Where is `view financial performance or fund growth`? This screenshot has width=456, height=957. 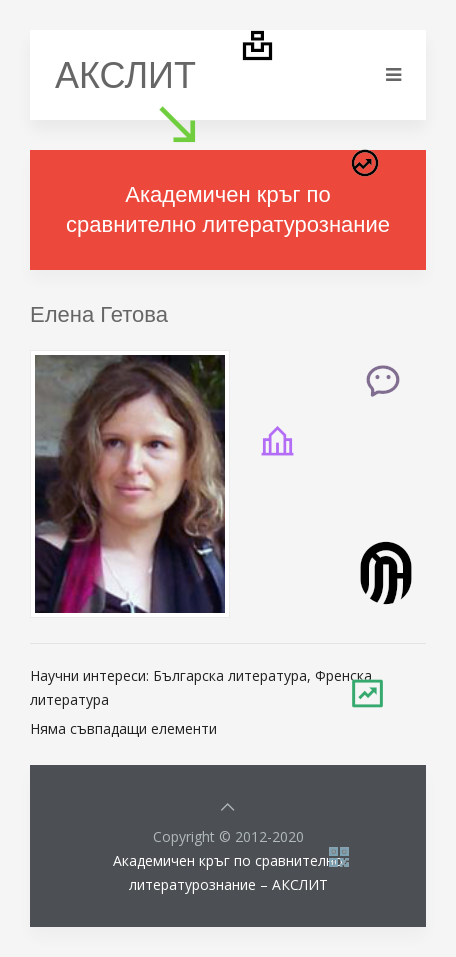
view financial performance or fund growth is located at coordinates (365, 163).